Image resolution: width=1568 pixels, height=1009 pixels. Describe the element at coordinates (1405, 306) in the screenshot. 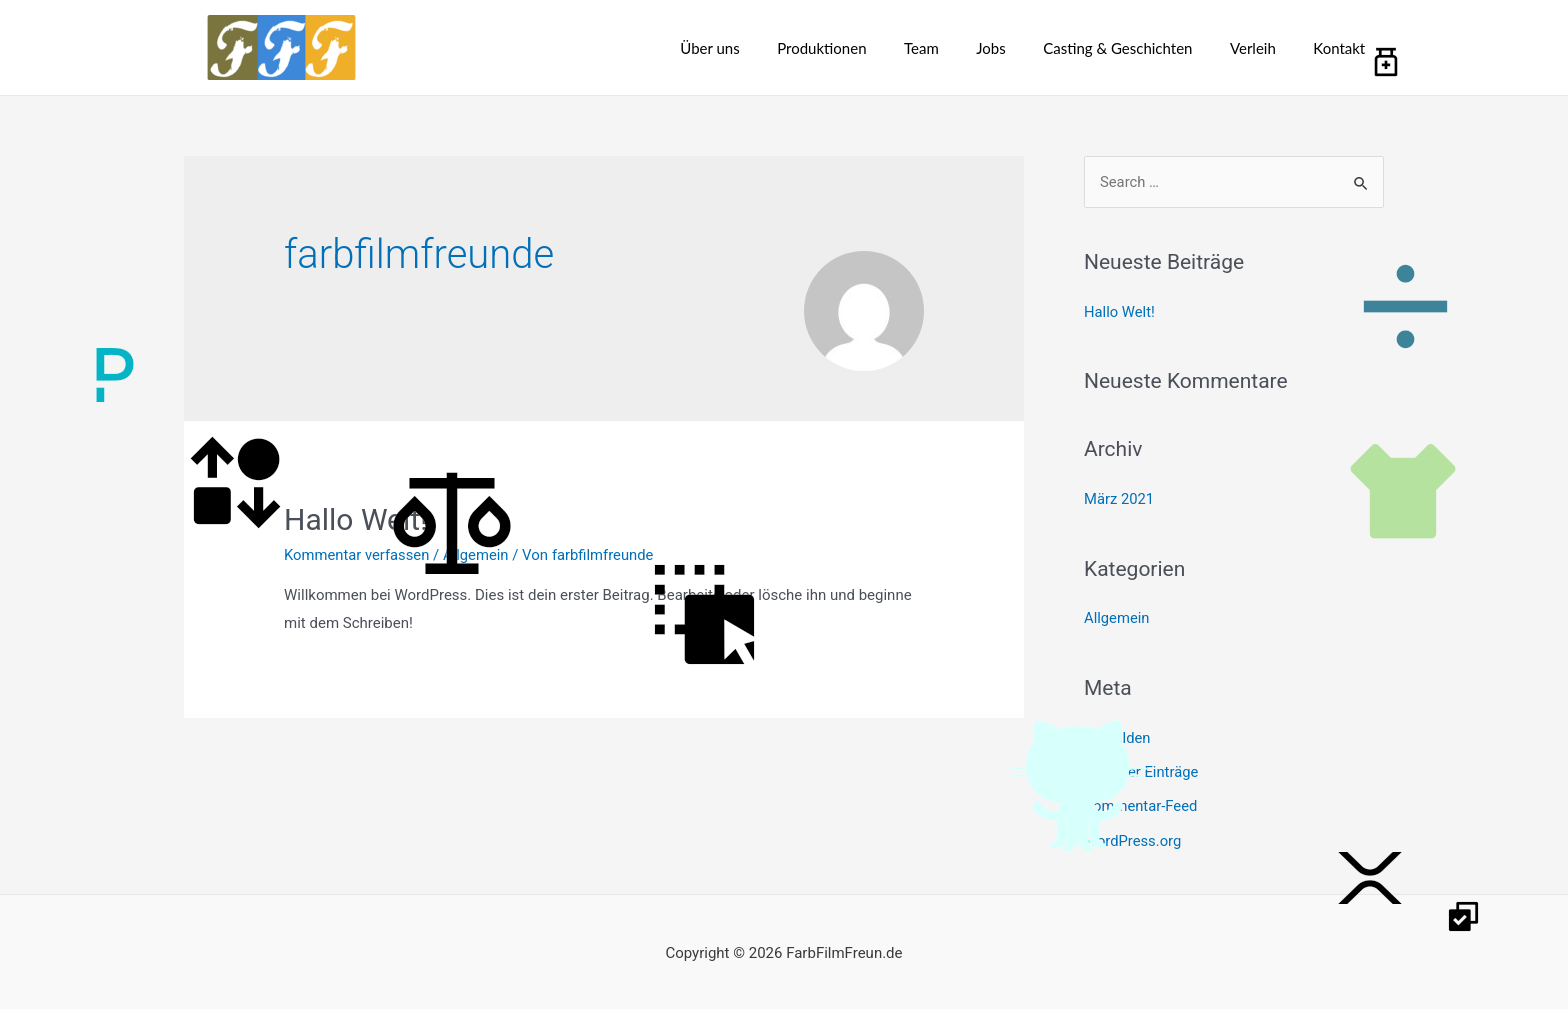

I see `perform division calculation` at that location.